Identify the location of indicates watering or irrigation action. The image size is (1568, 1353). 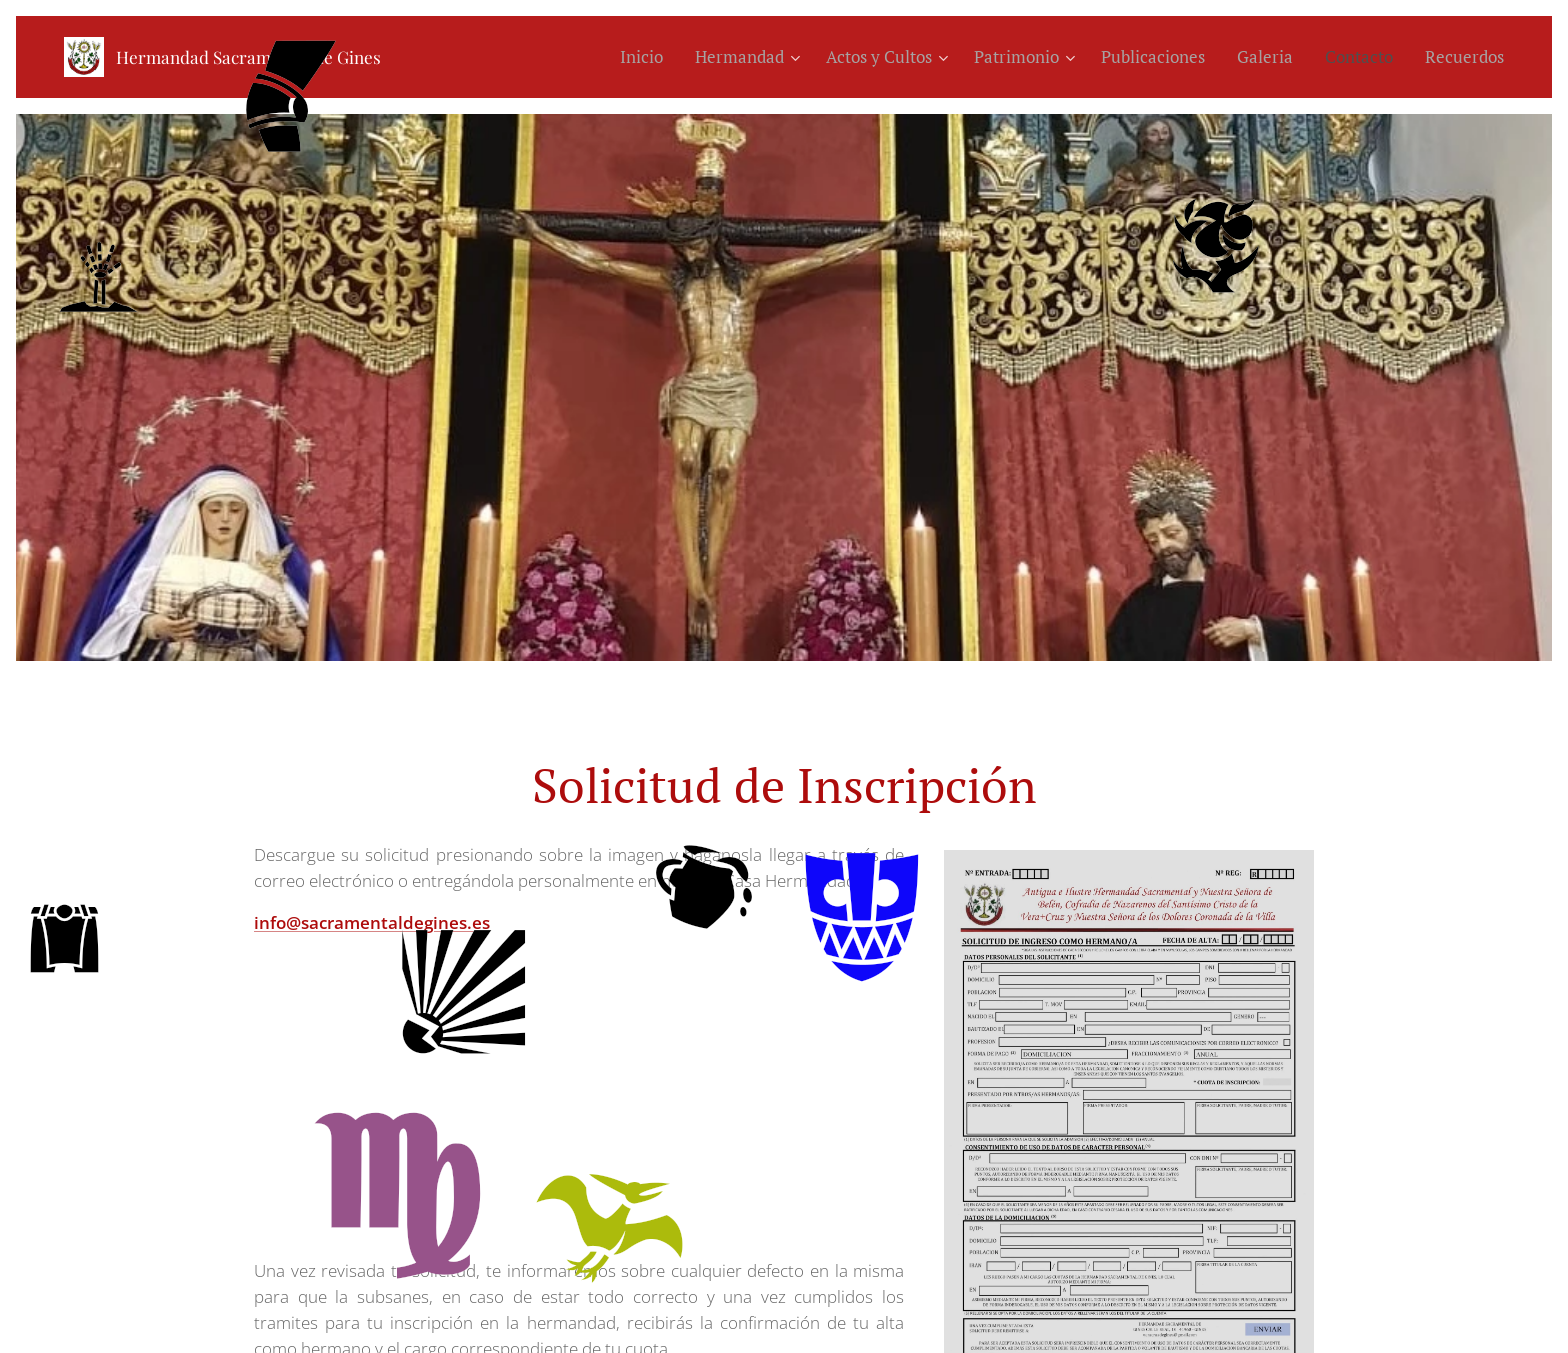
(704, 887).